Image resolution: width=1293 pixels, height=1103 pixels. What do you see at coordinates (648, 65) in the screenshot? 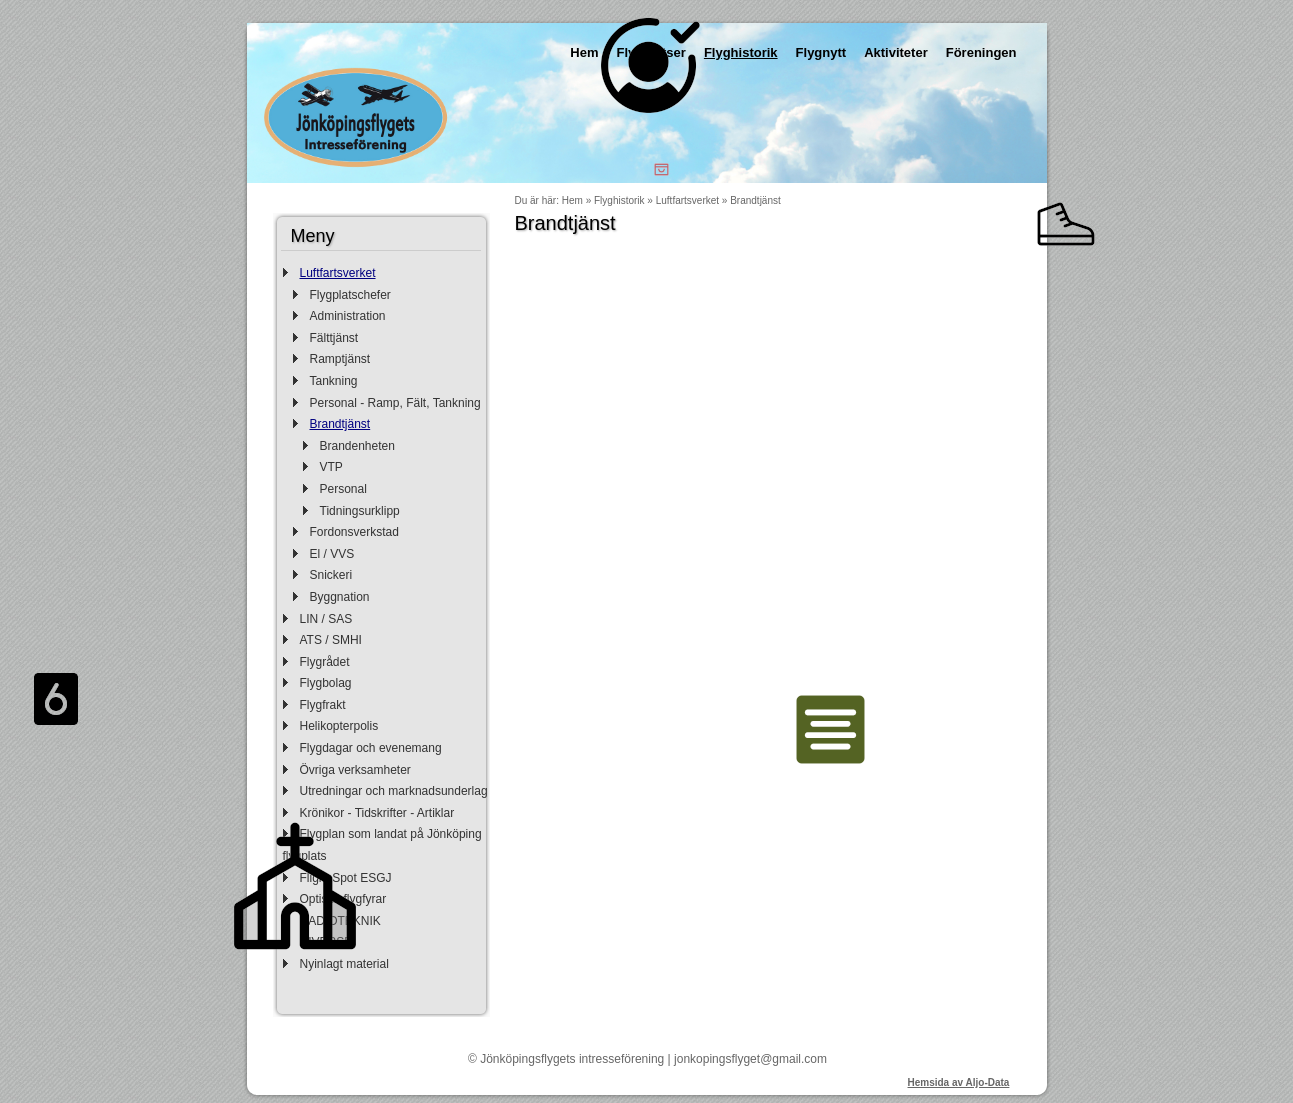
I see `verified user profile` at bounding box center [648, 65].